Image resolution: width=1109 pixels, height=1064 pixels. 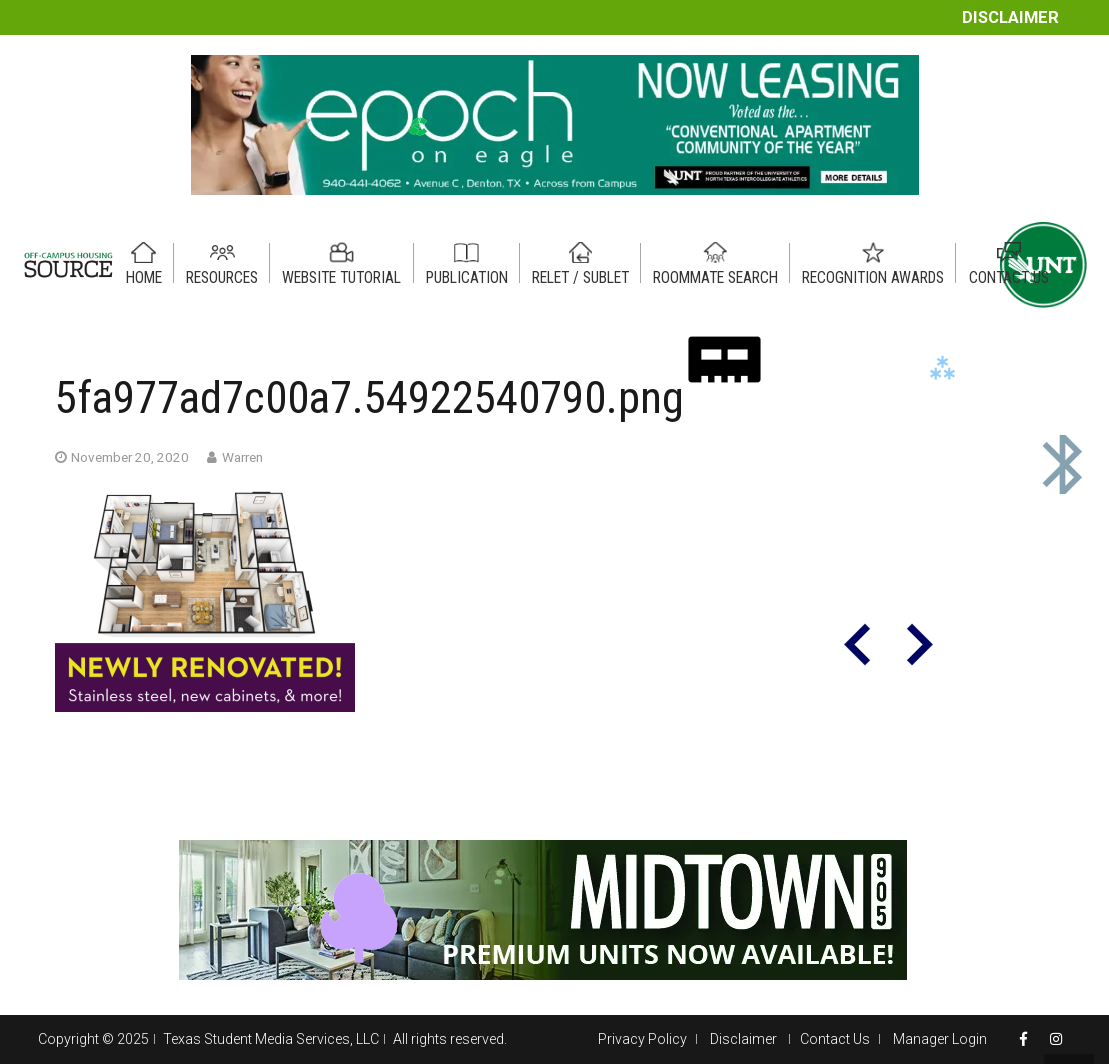 What do you see at coordinates (888, 644) in the screenshot?
I see `view or edit source code` at bounding box center [888, 644].